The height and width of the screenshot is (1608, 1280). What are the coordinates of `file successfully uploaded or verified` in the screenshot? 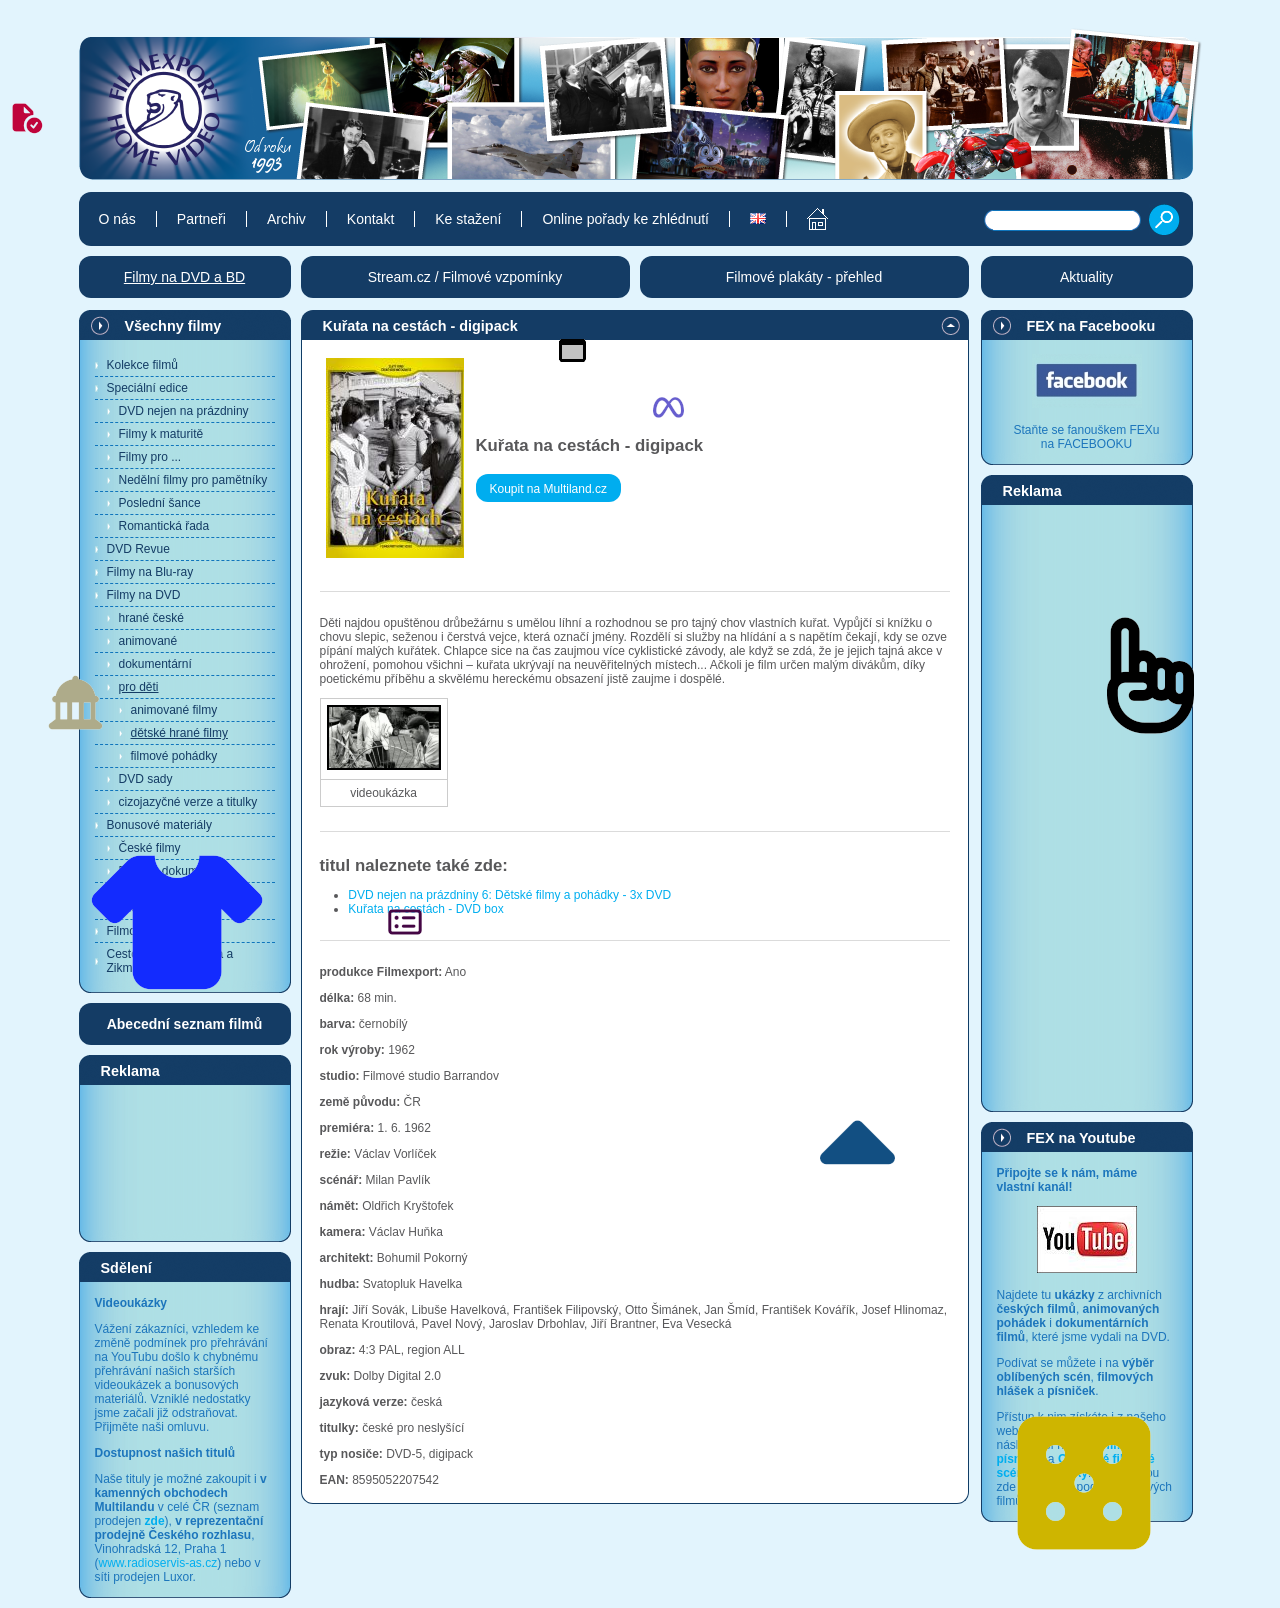 It's located at (26, 117).